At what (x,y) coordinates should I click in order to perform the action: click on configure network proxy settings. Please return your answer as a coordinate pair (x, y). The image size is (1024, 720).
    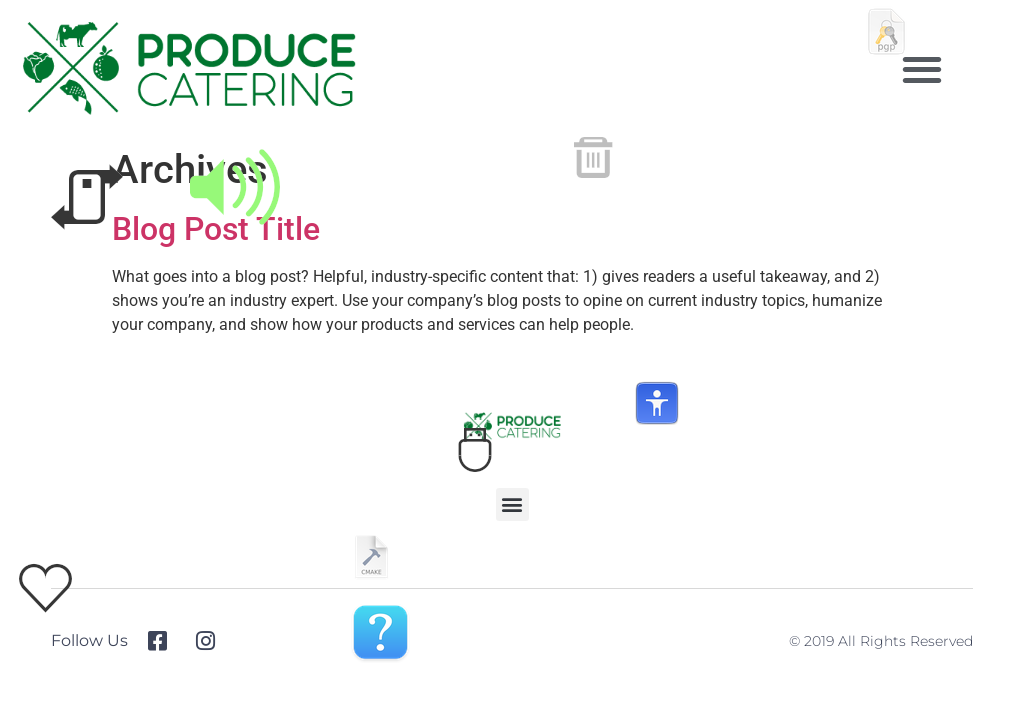
    Looking at the image, I should click on (87, 197).